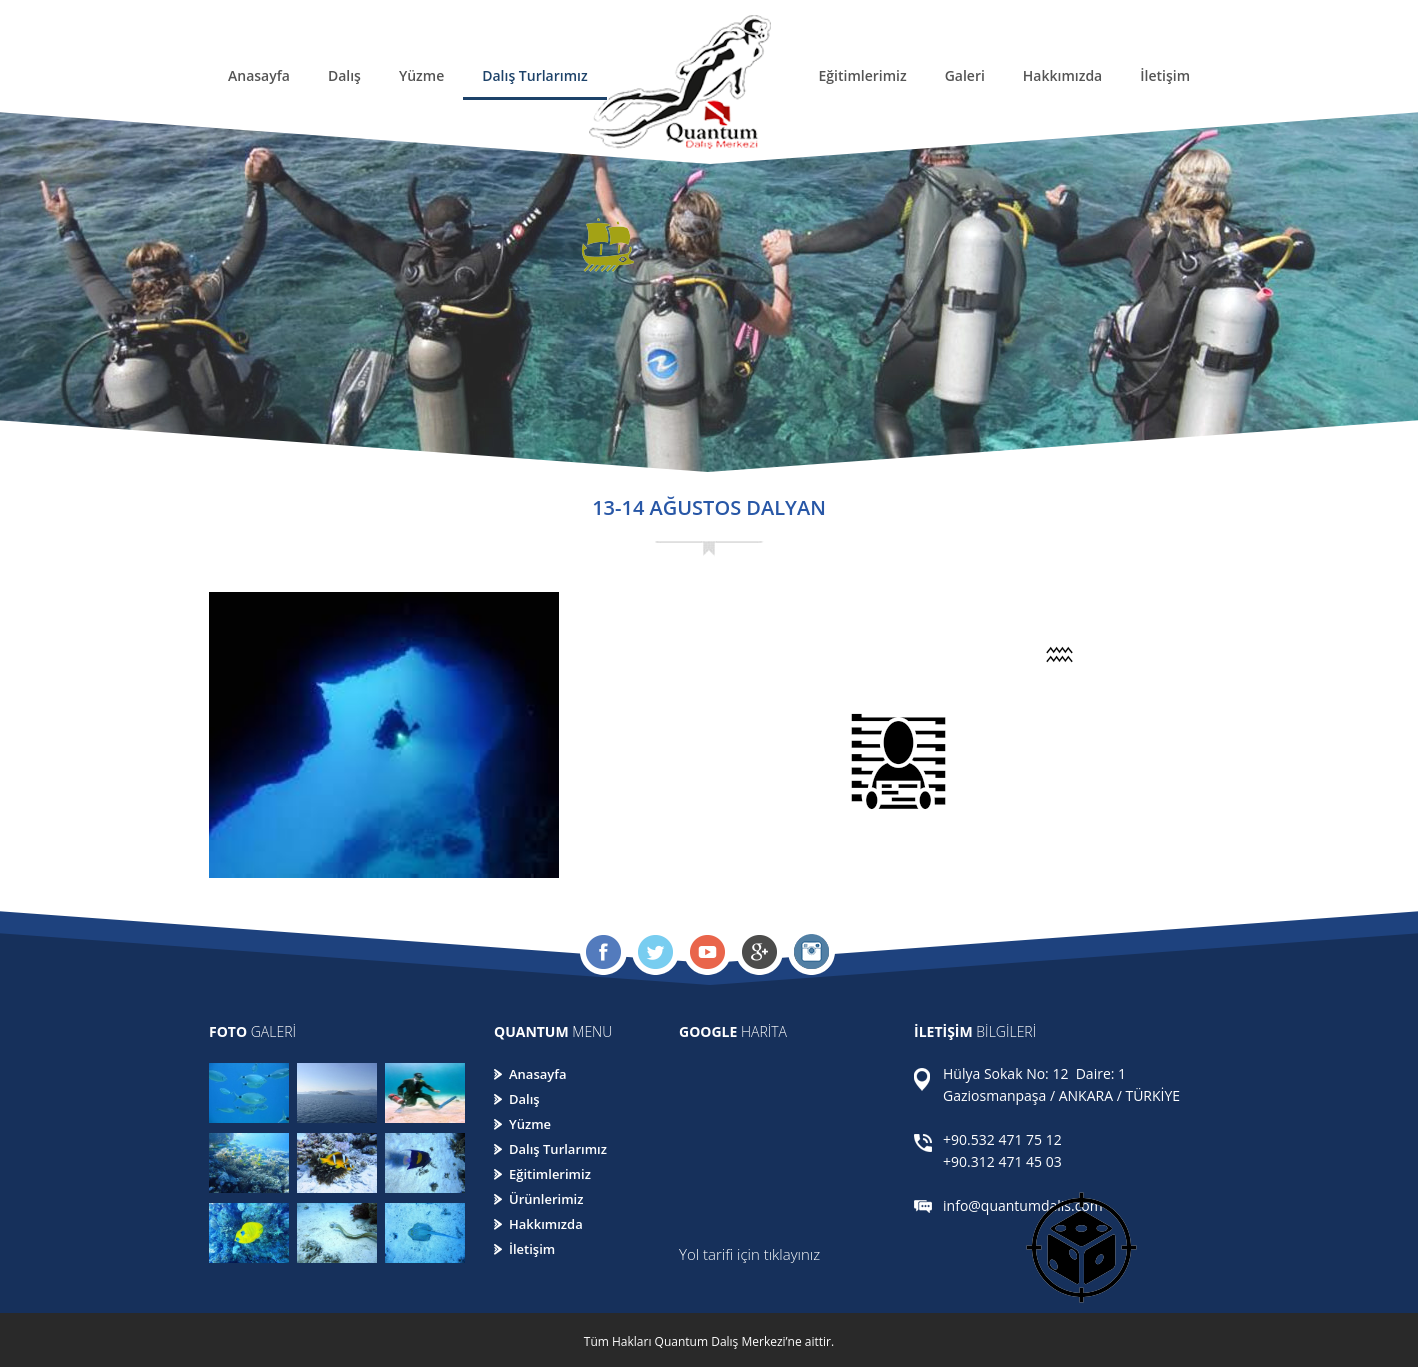 The image size is (1418, 1367). I want to click on target a random selection or dice roll, so click(1081, 1247).